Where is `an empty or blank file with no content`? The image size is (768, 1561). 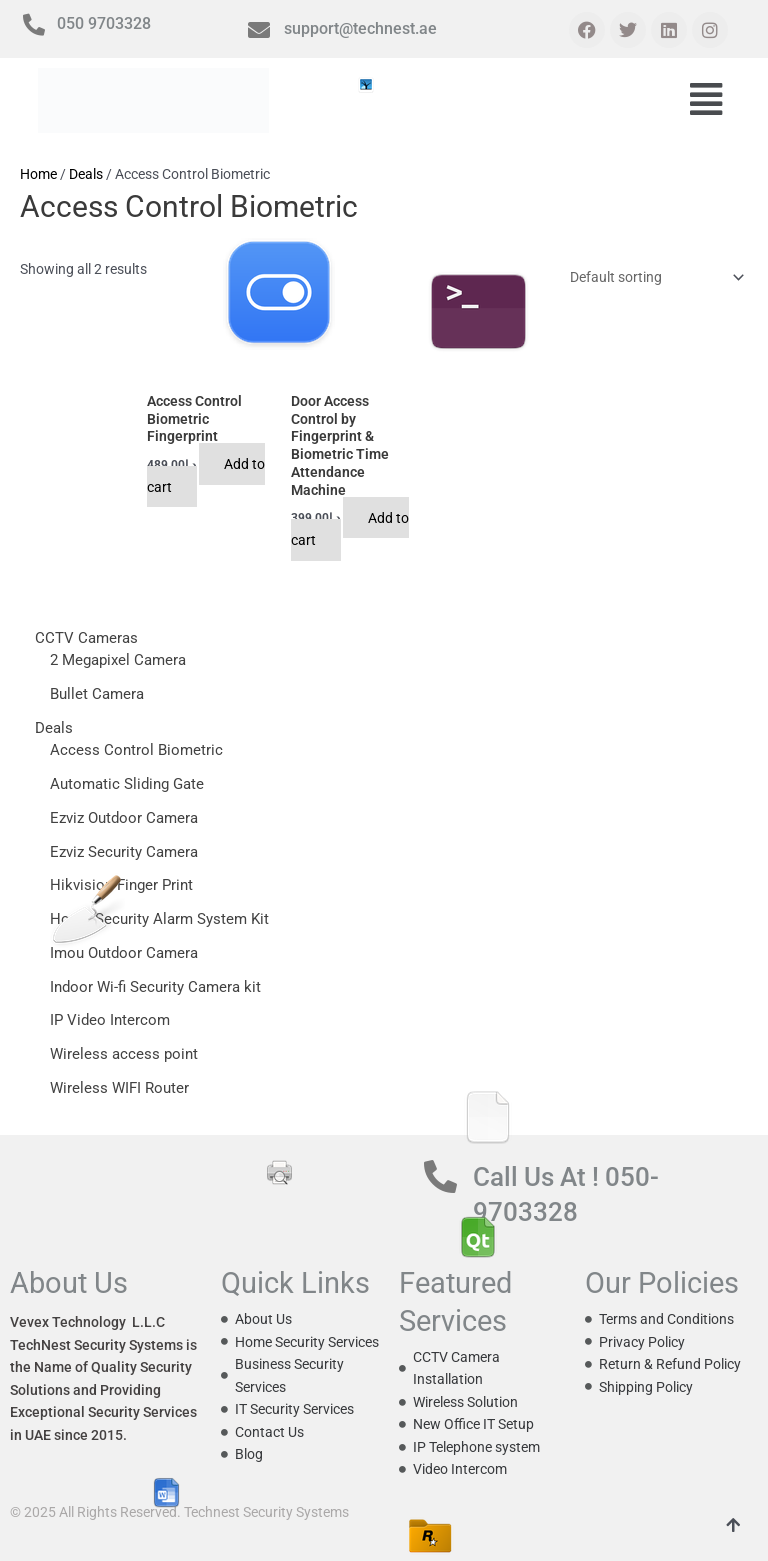
an empty or blank file with no content is located at coordinates (488, 1117).